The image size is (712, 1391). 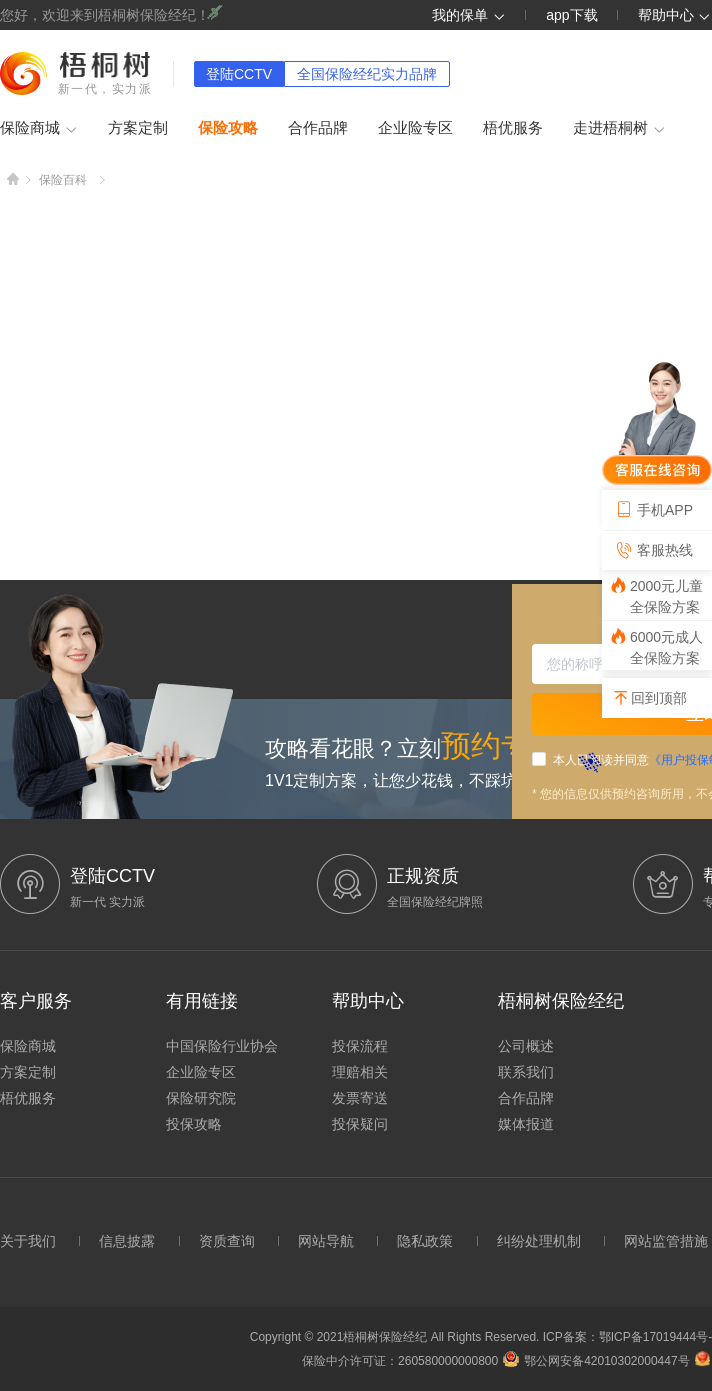 I want to click on access satellite or space-related features, so click(x=590, y=763).